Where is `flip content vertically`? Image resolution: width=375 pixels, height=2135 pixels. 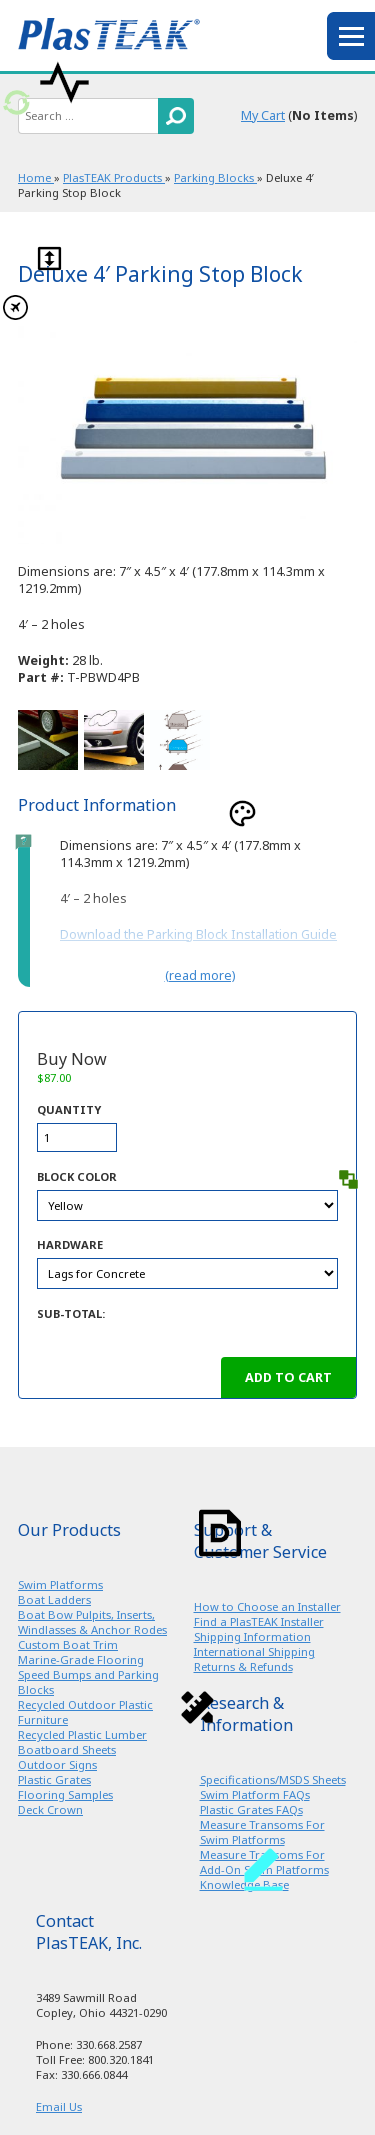
flip content vertically is located at coordinates (49, 258).